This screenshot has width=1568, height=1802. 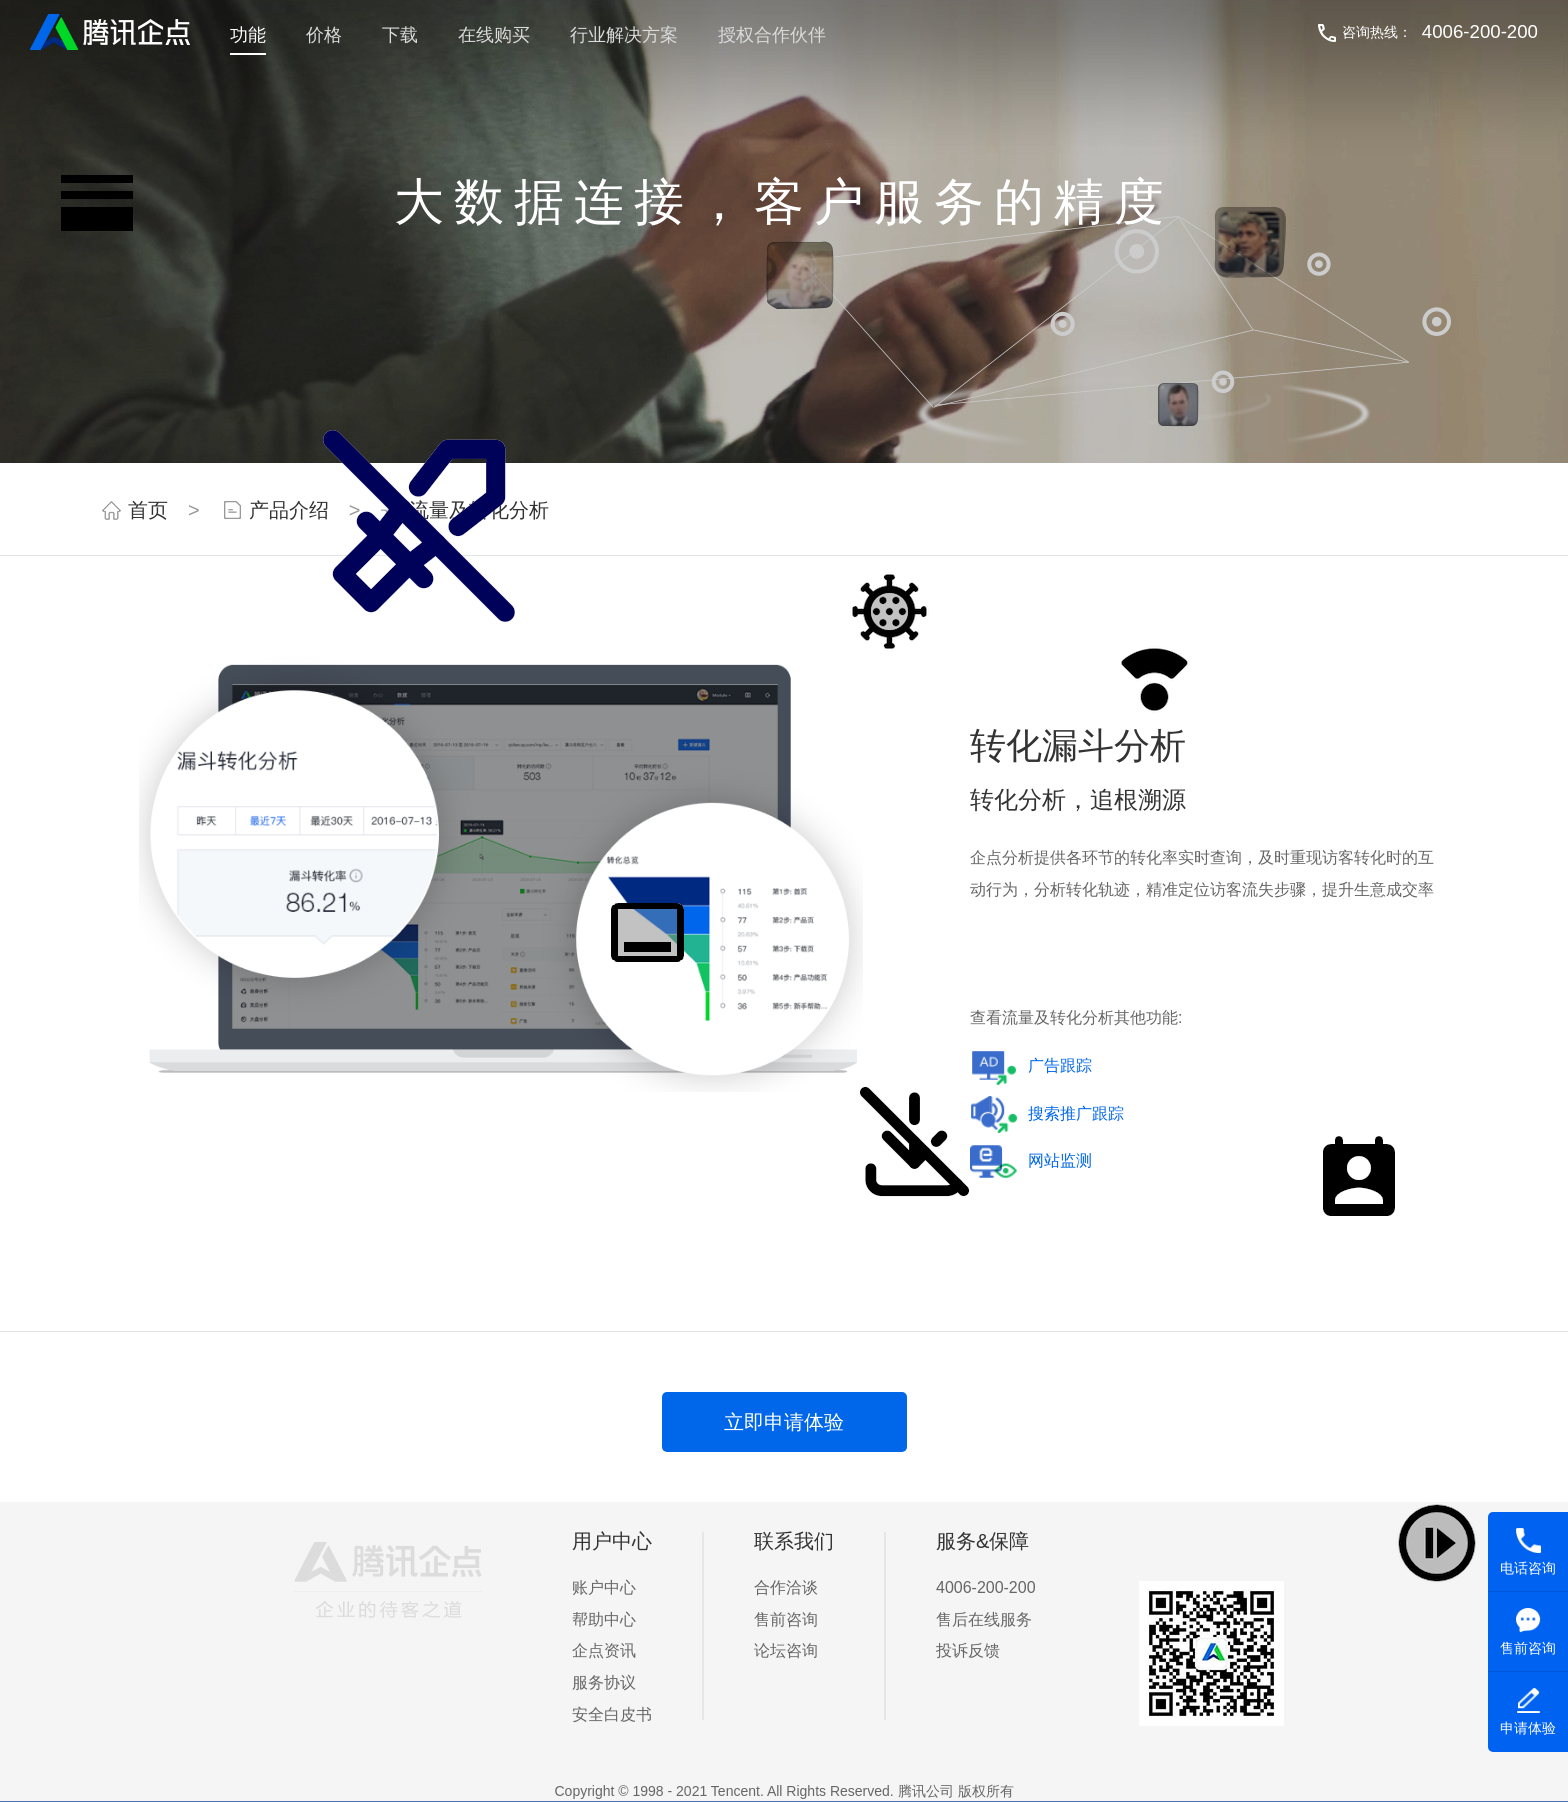 I want to click on disable combat mode, so click(x=419, y=526).